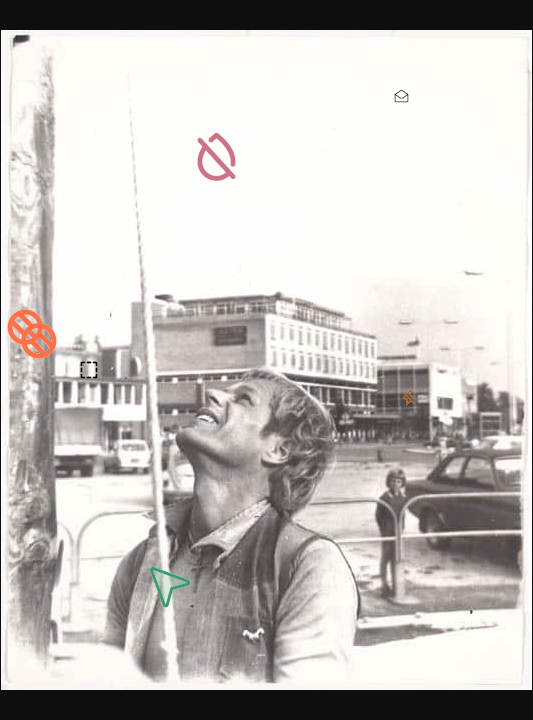 Image resolution: width=533 pixels, height=720 pixels. I want to click on tap to navigate to destination, so click(167, 584).